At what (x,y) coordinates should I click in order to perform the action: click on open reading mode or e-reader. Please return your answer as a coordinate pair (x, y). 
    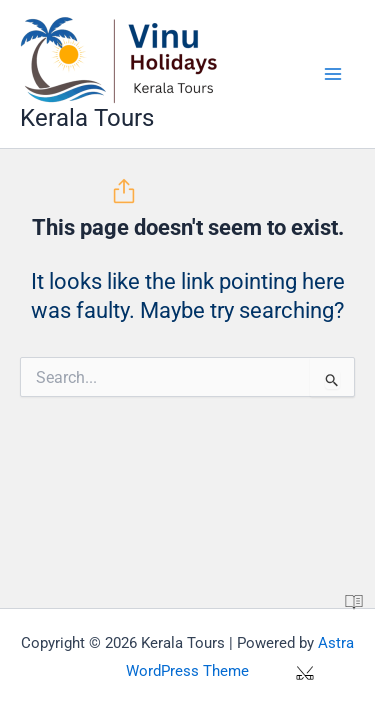
    Looking at the image, I should click on (354, 601).